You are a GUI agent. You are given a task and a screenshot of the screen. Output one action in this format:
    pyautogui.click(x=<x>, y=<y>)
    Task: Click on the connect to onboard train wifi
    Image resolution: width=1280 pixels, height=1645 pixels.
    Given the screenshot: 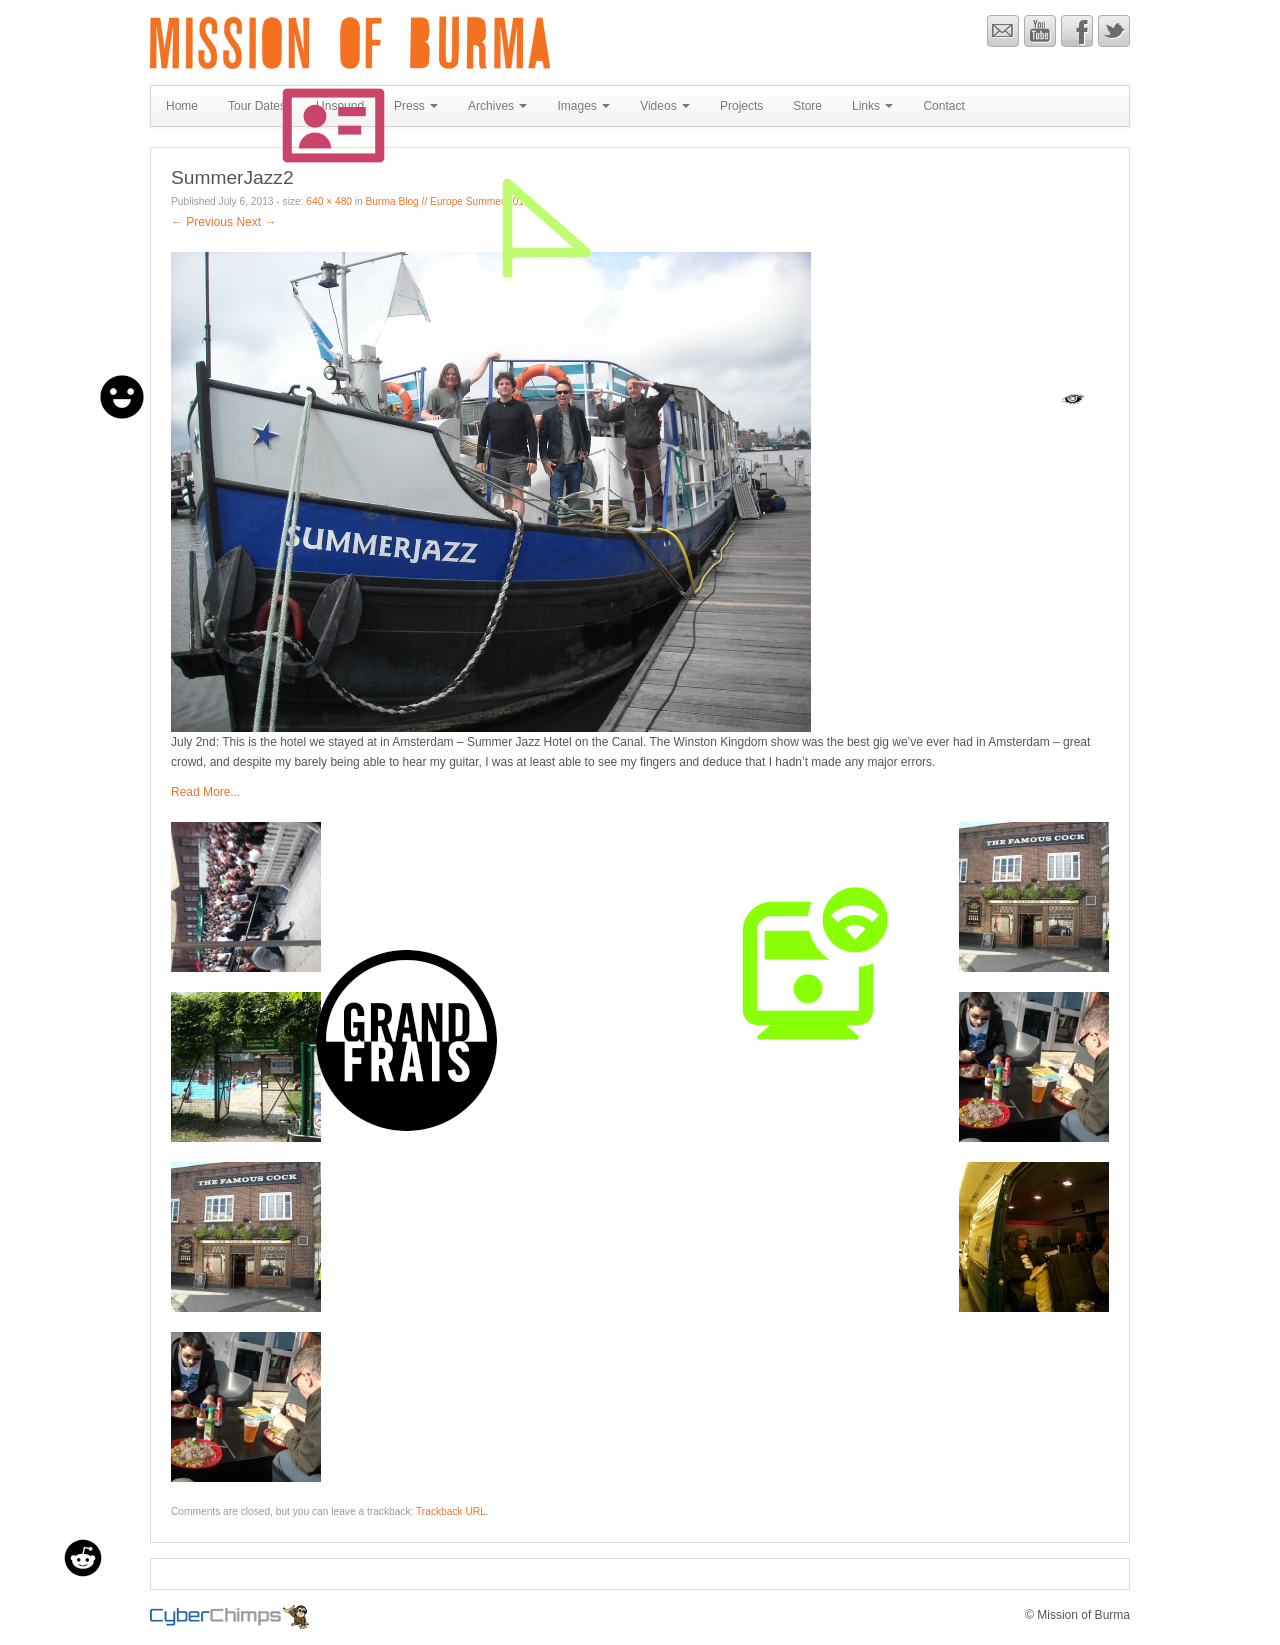 What is the action you would take?
    pyautogui.click(x=808, y=967)
    